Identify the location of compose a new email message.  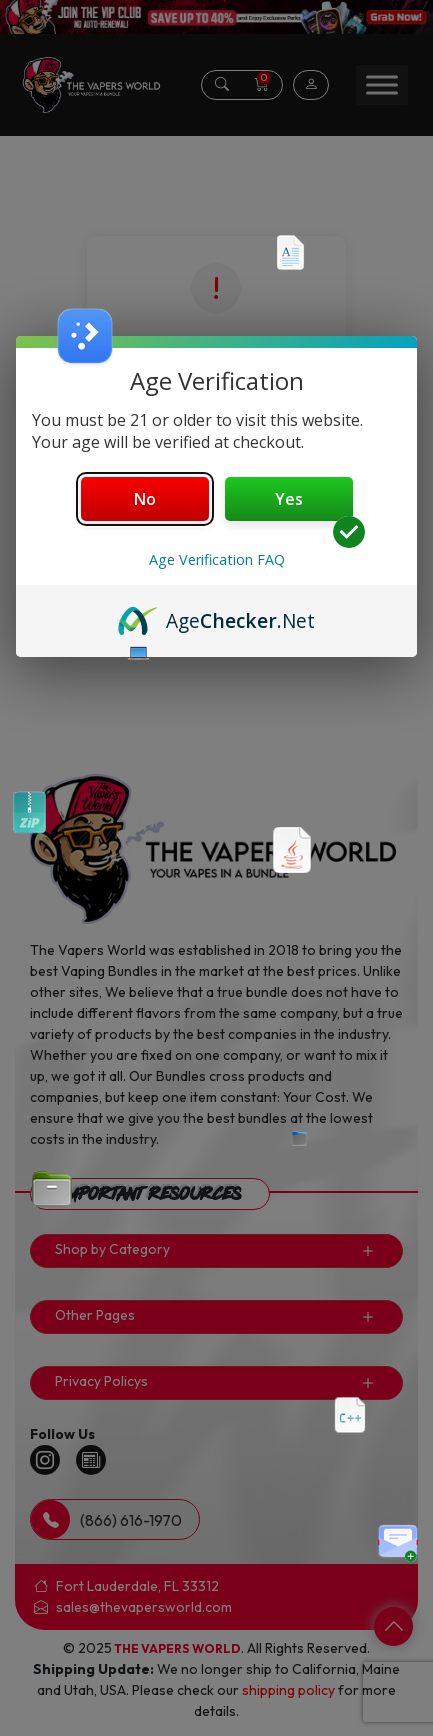
(398, 1541).